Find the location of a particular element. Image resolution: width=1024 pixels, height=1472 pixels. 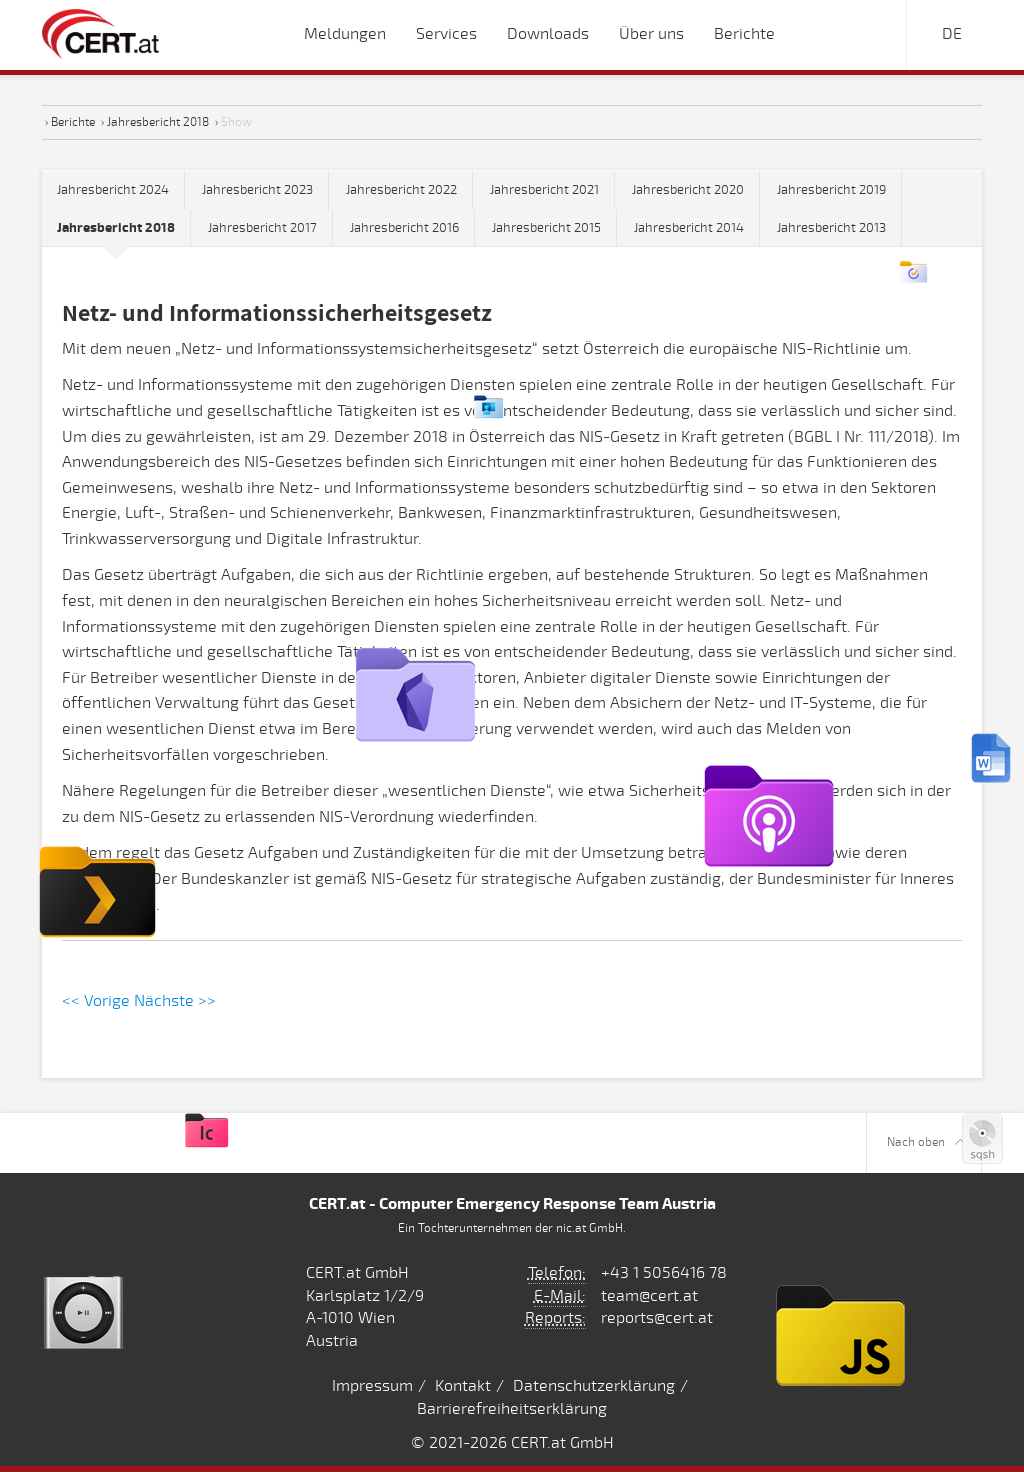

open folder containing podcast files is located at coordinates (768, 819).